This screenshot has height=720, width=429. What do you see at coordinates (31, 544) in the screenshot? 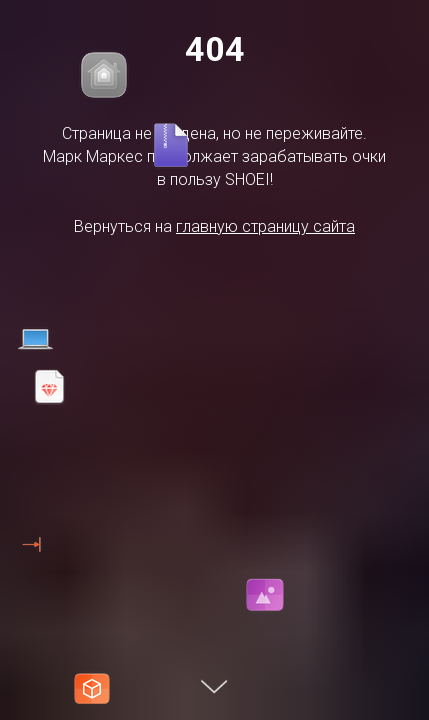
I see `go to the last item or page` at bounding box center [31, 544].